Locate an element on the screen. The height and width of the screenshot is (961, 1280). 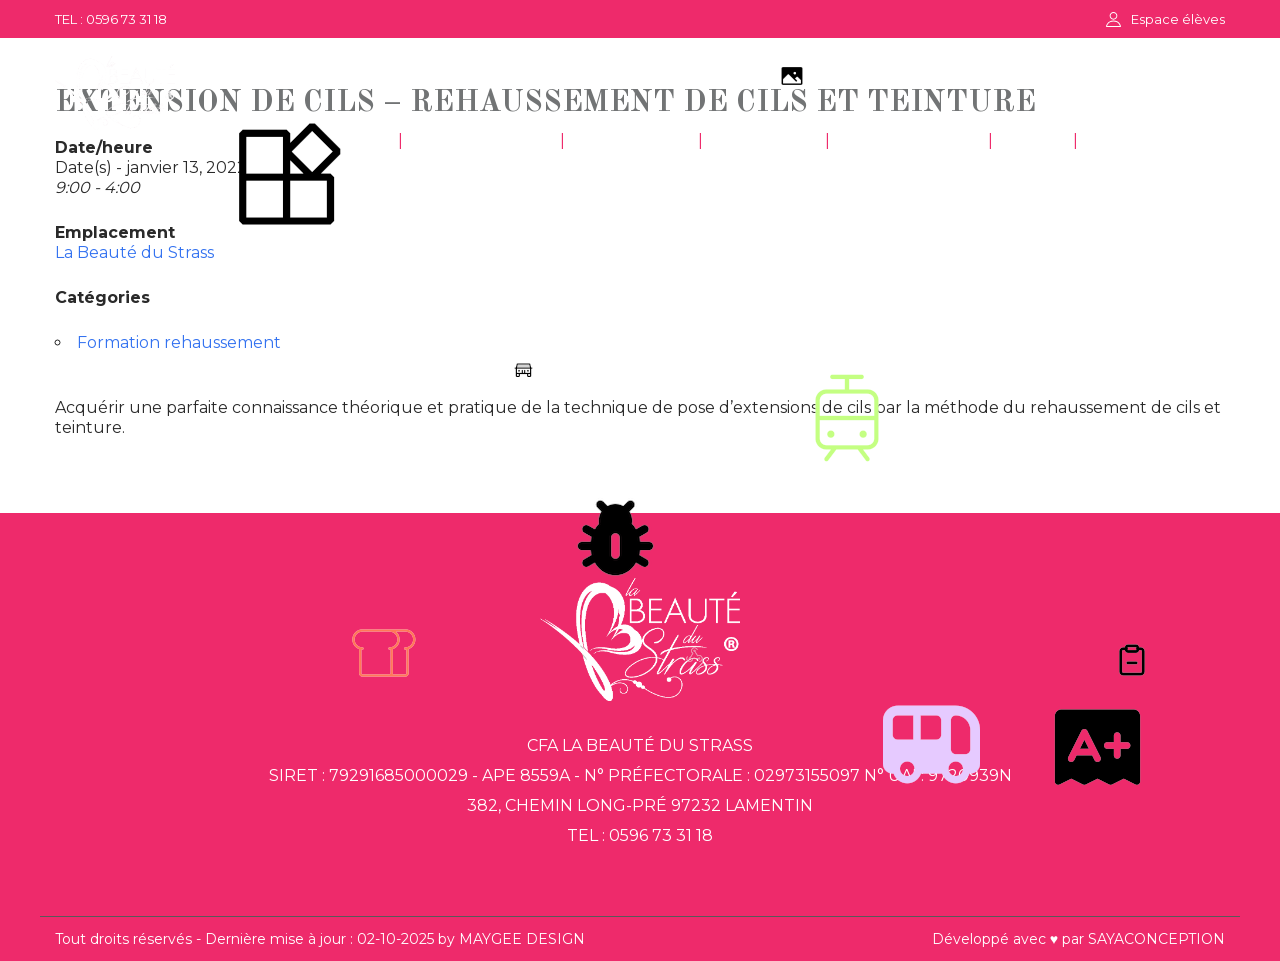
view image or photo is located at coordinates (792, 76).